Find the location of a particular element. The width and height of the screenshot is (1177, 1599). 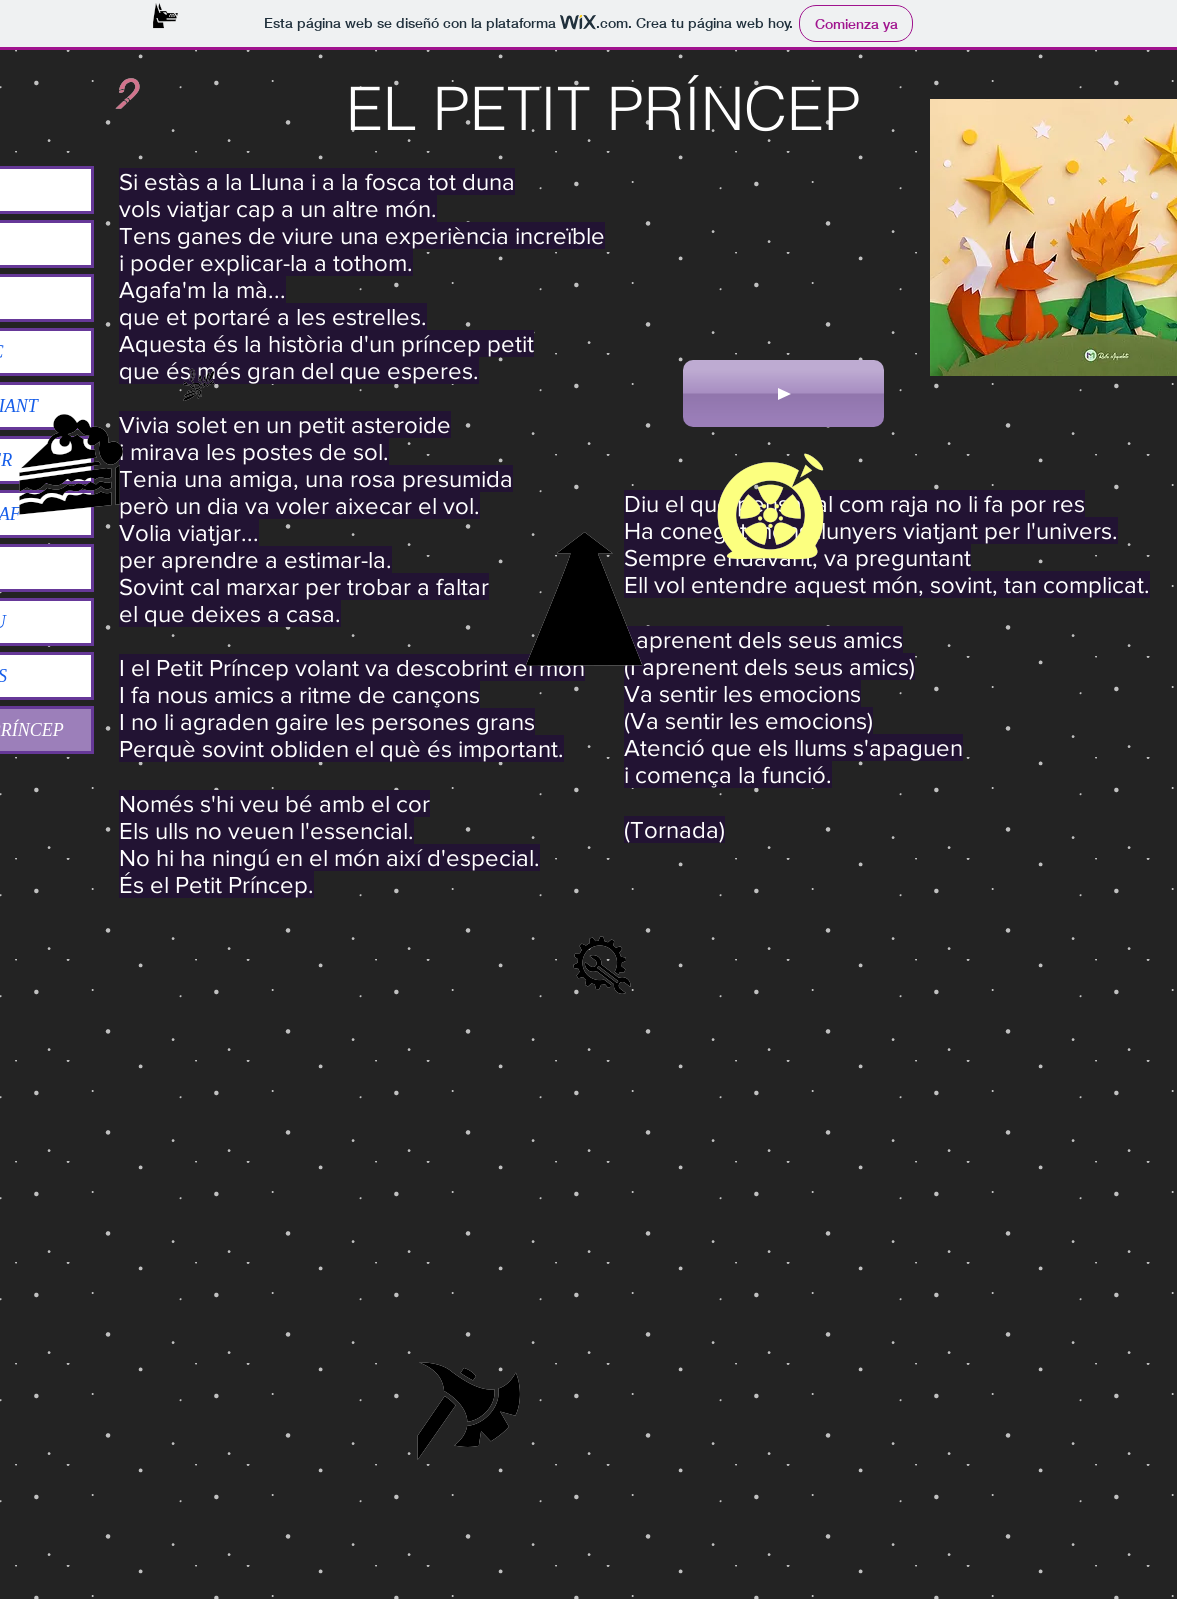

shepherd or pastoral character class icon is located at coordinates (127, 93).